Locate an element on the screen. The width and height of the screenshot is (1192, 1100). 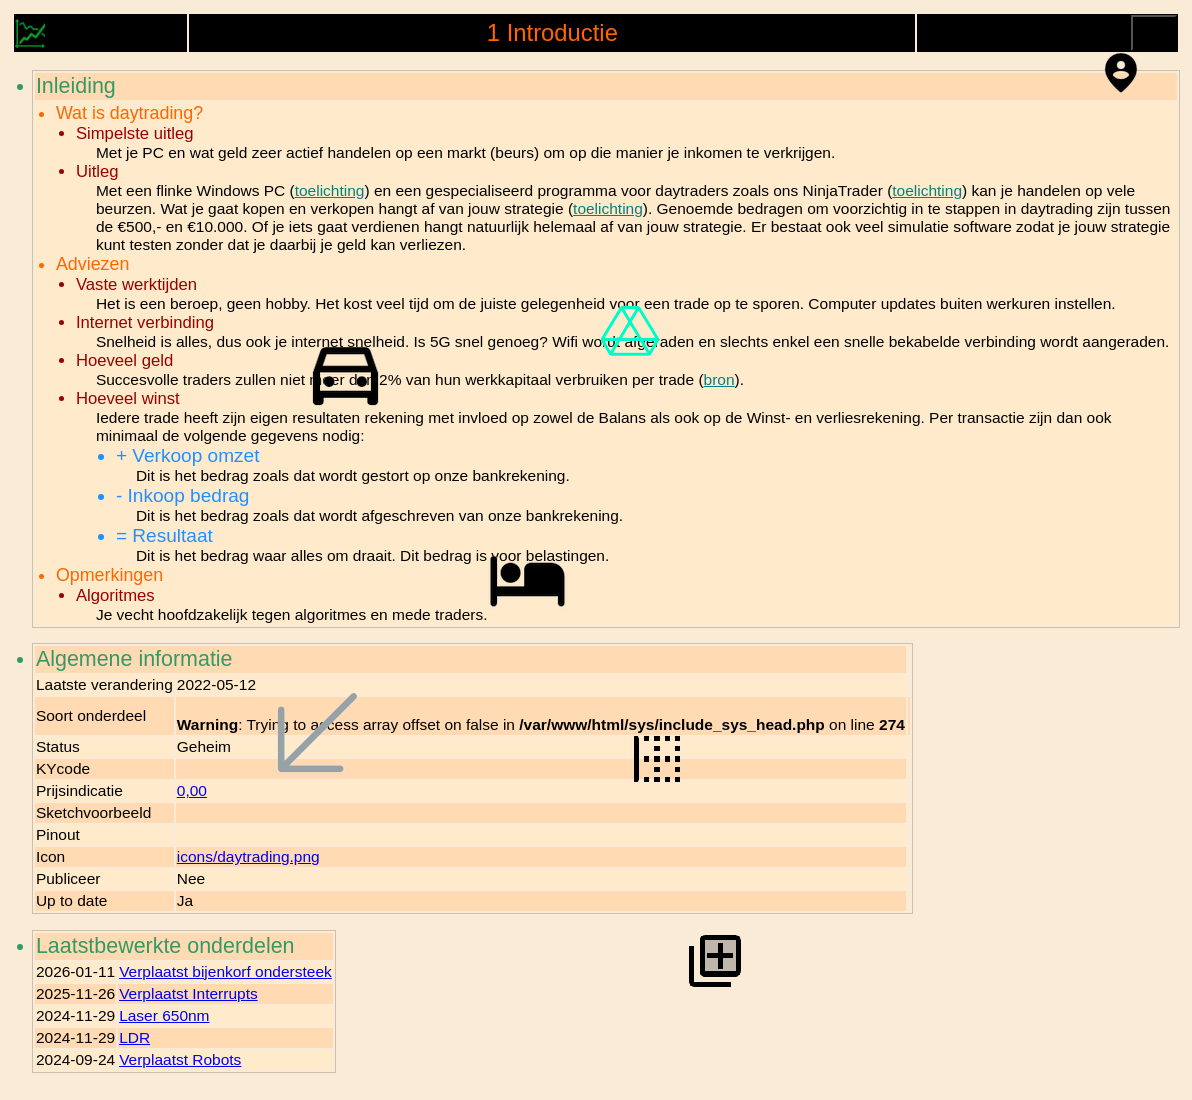
find nearby hotels or accommodations is located at coordinates (527, 579).